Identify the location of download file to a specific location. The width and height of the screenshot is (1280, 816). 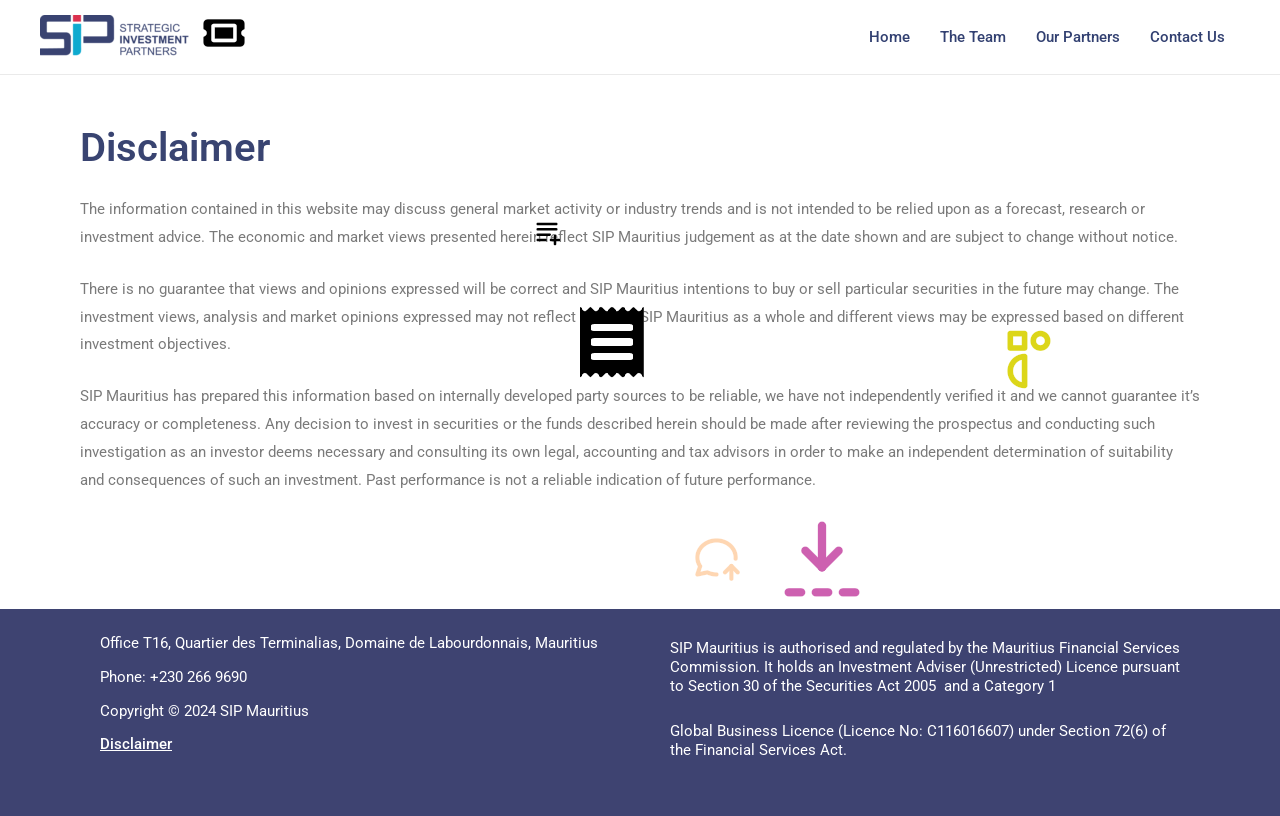
(822, 559).